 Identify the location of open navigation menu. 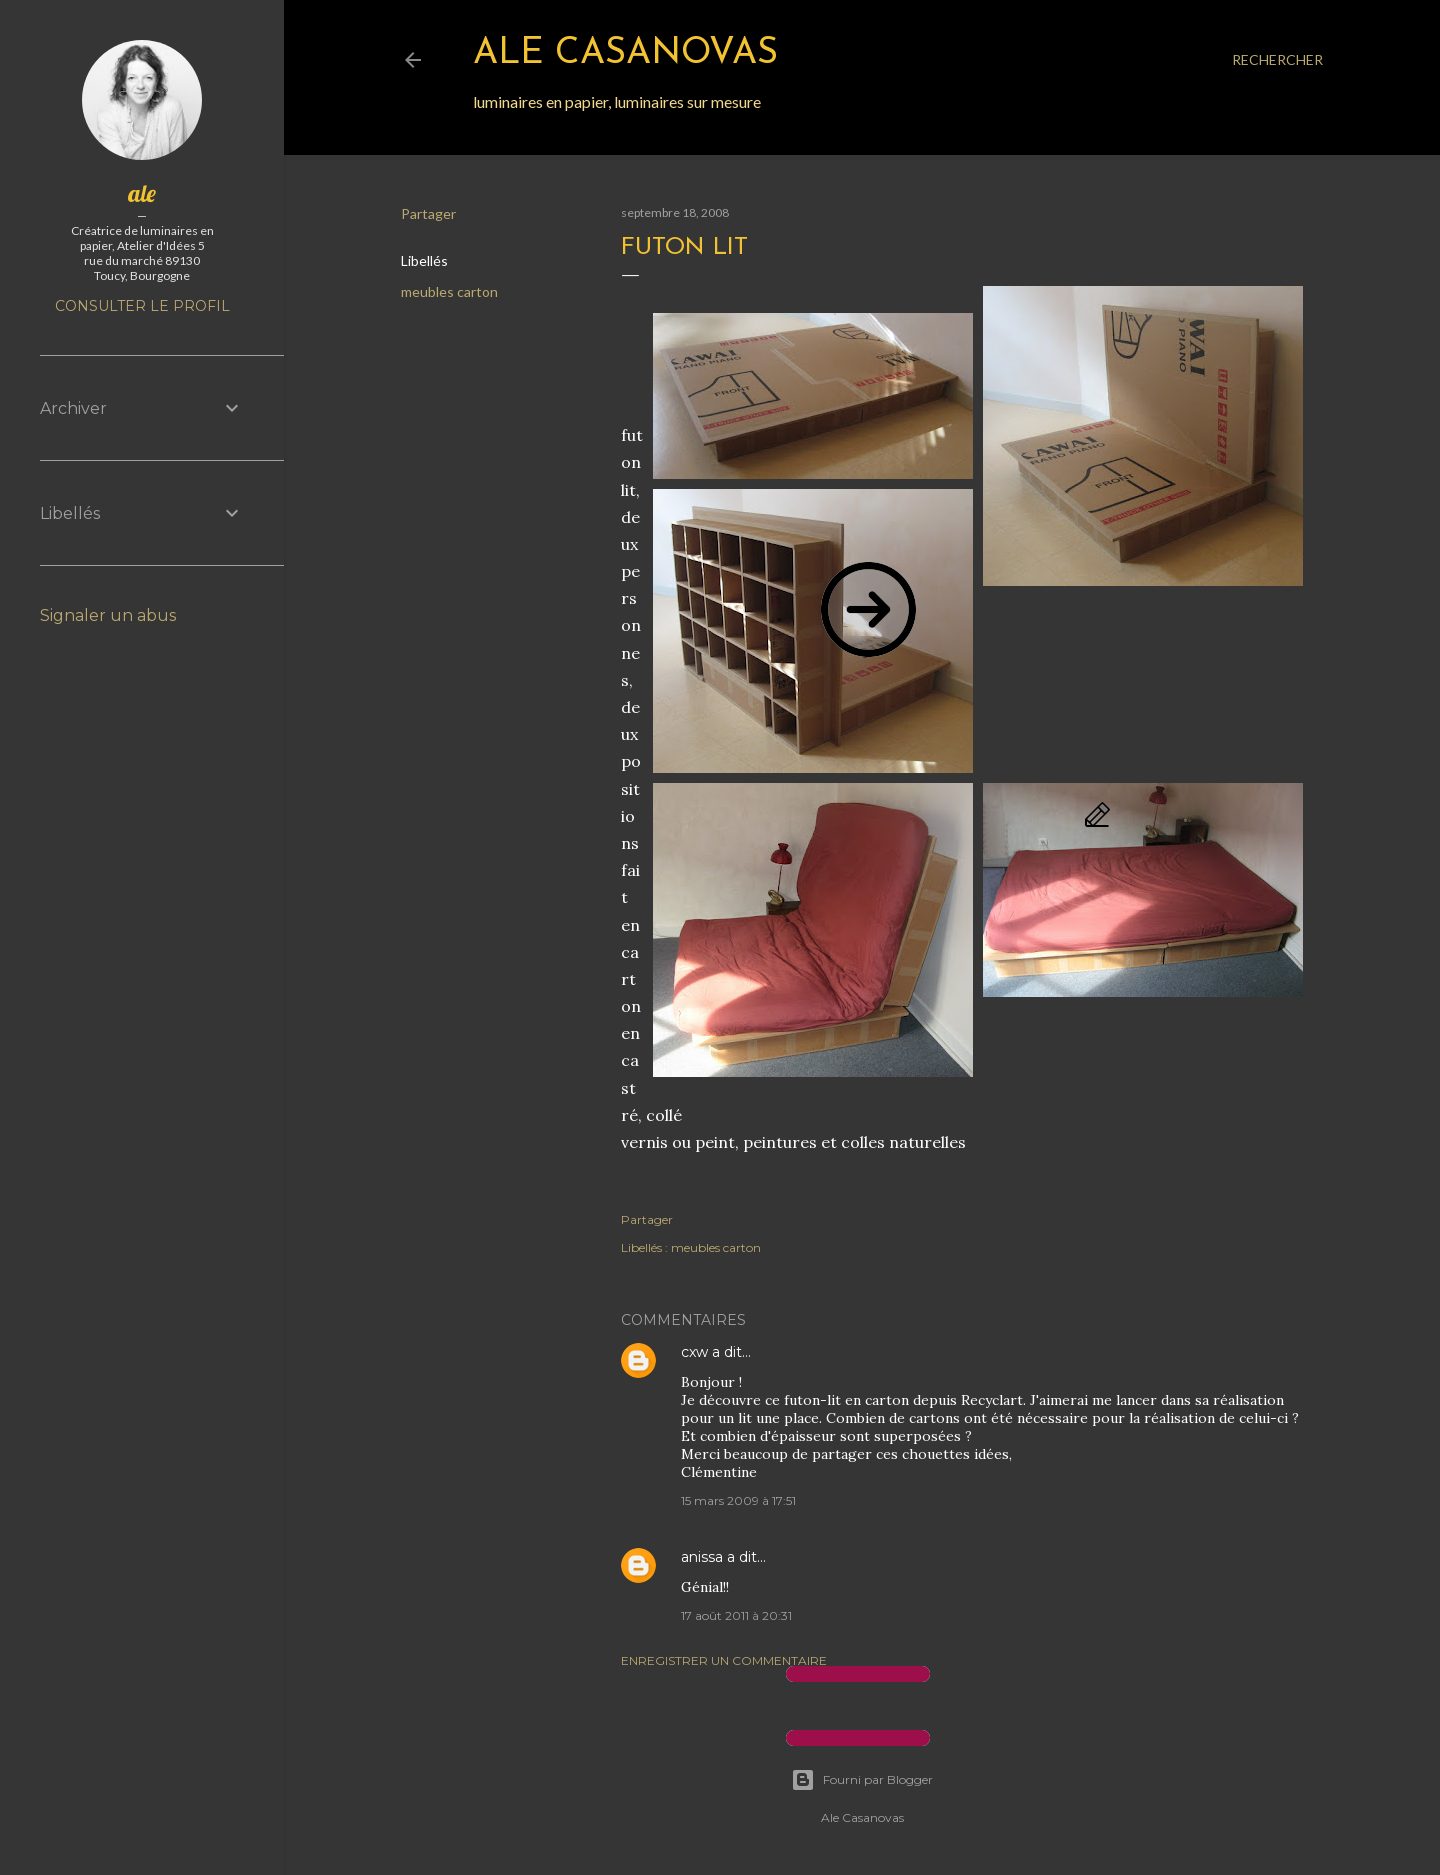
(858, 1706).